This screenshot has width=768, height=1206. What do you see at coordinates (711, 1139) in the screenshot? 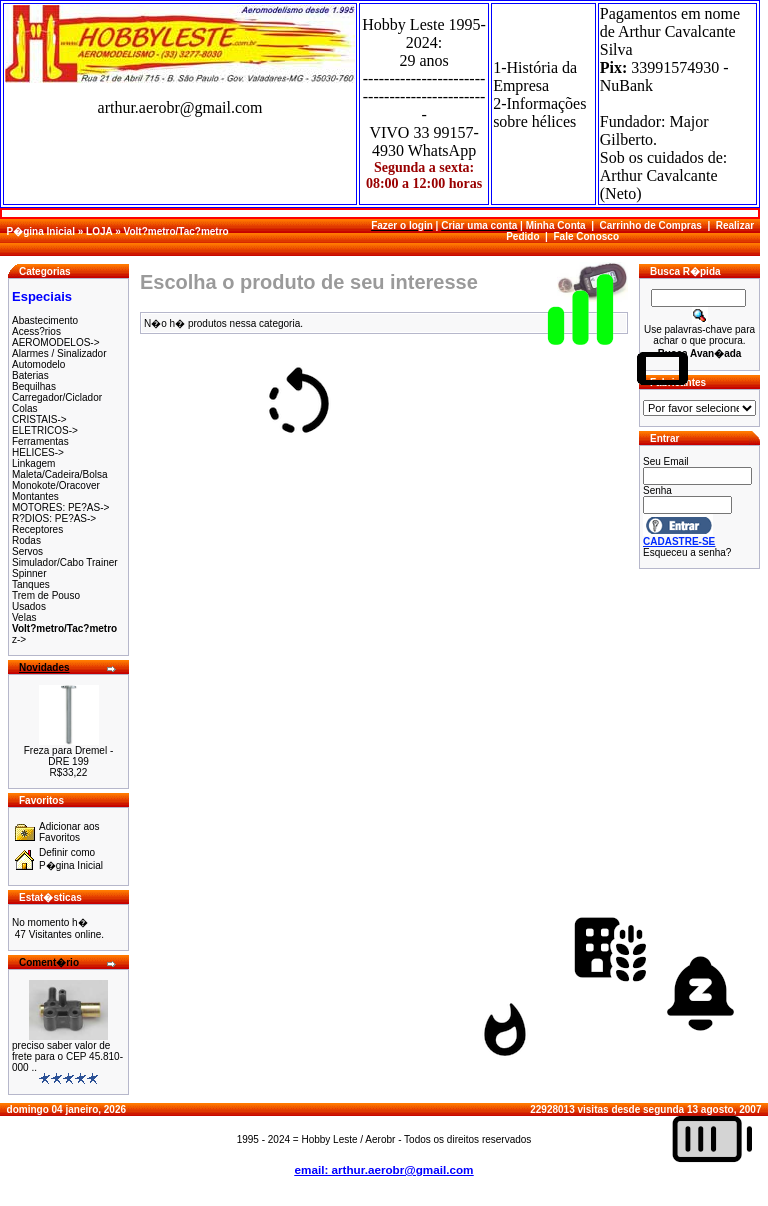
I see `indicates high battery level` at bounding box center [711, 1139].